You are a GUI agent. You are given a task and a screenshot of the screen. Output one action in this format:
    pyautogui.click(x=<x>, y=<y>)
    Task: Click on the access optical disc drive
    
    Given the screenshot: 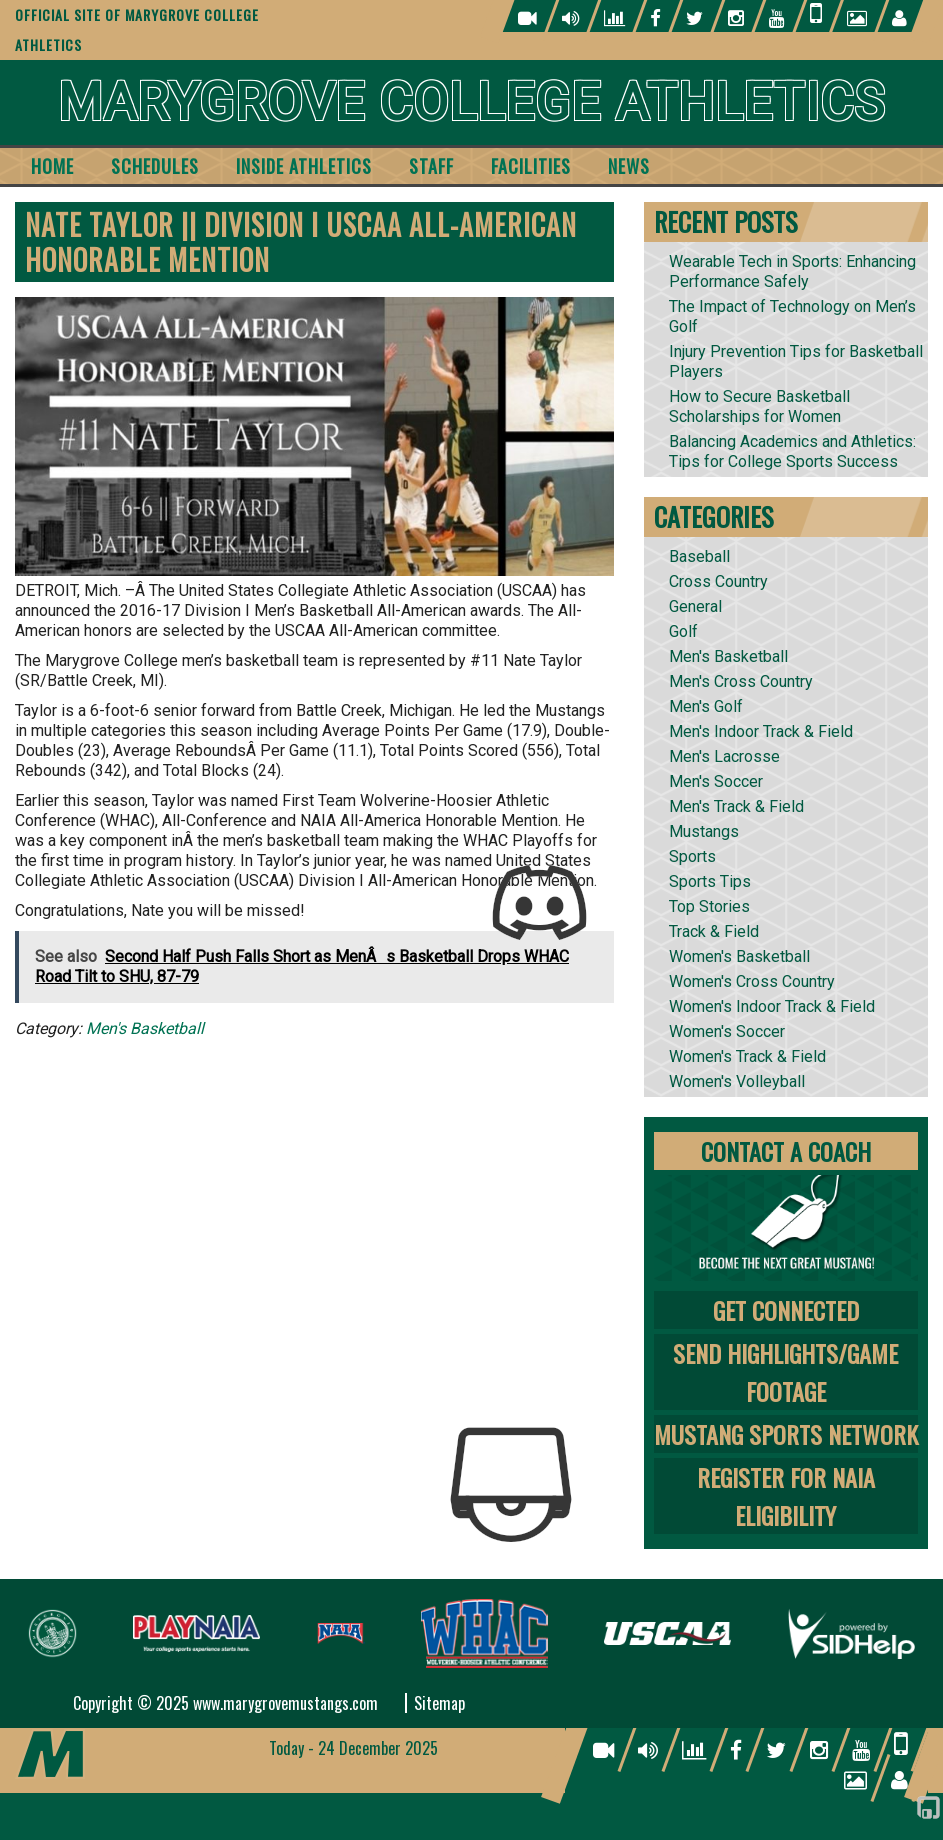 What is the action you would take?
    pyautogui.click(x=511, y=1481)
    